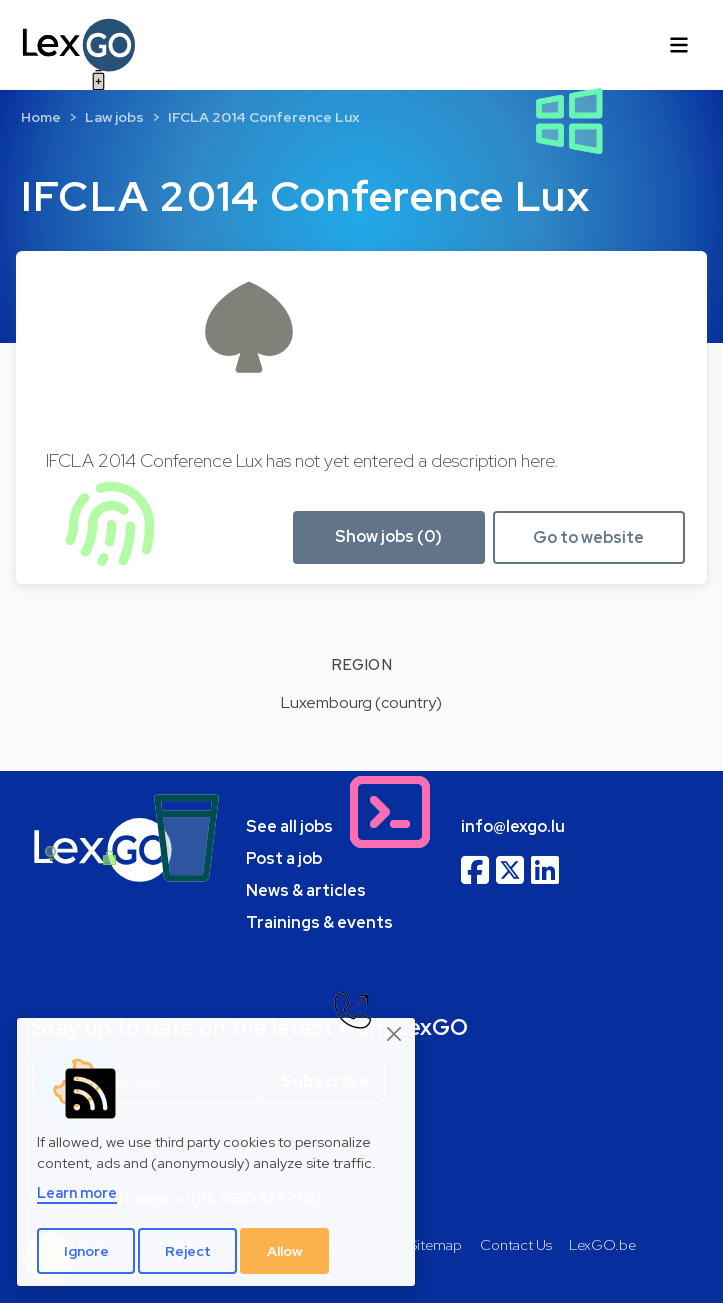 Image resolution: width=723 pixels, height=1303 pixels. What do you see at coordinates (572, 121) in the screenshot?
I see `open the Windows start menu` at bounding box center [572, 121].